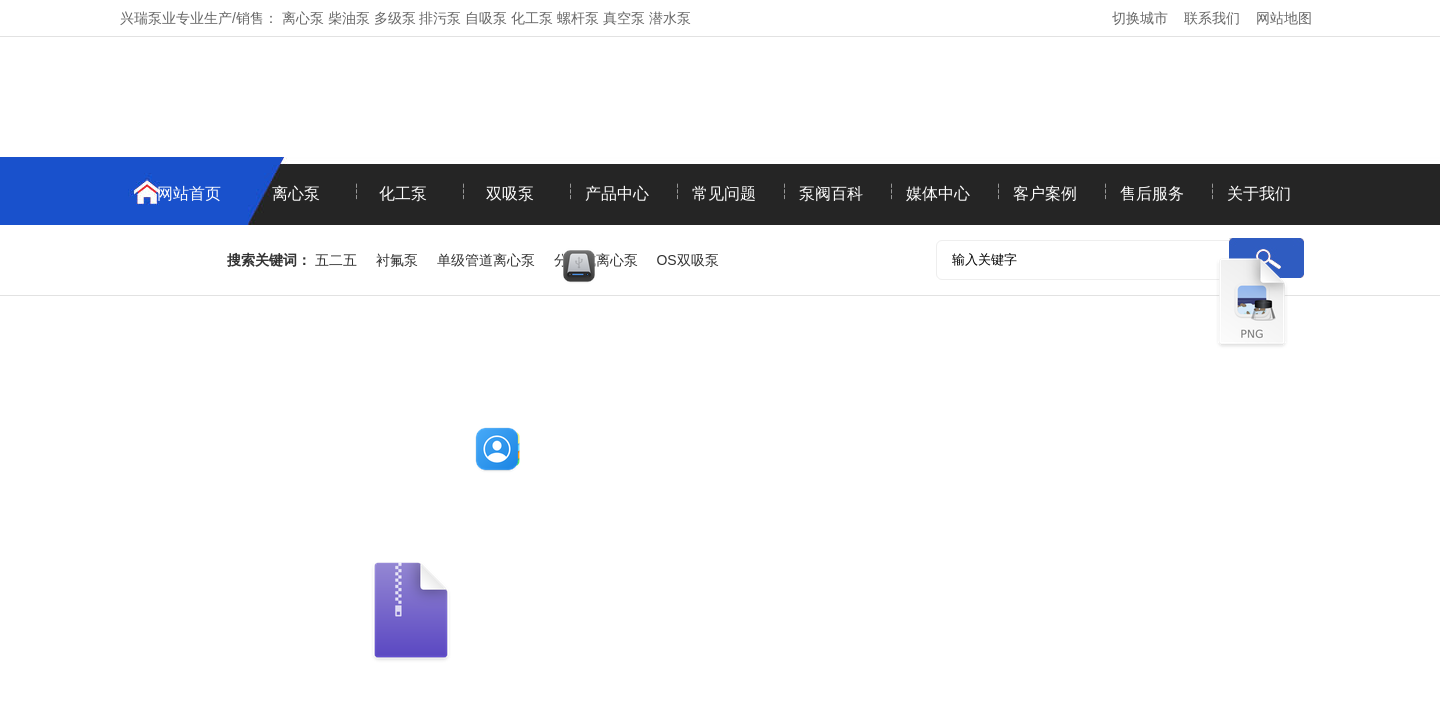  I want to click on a compressed bzdvi document file, so click(411, 612).